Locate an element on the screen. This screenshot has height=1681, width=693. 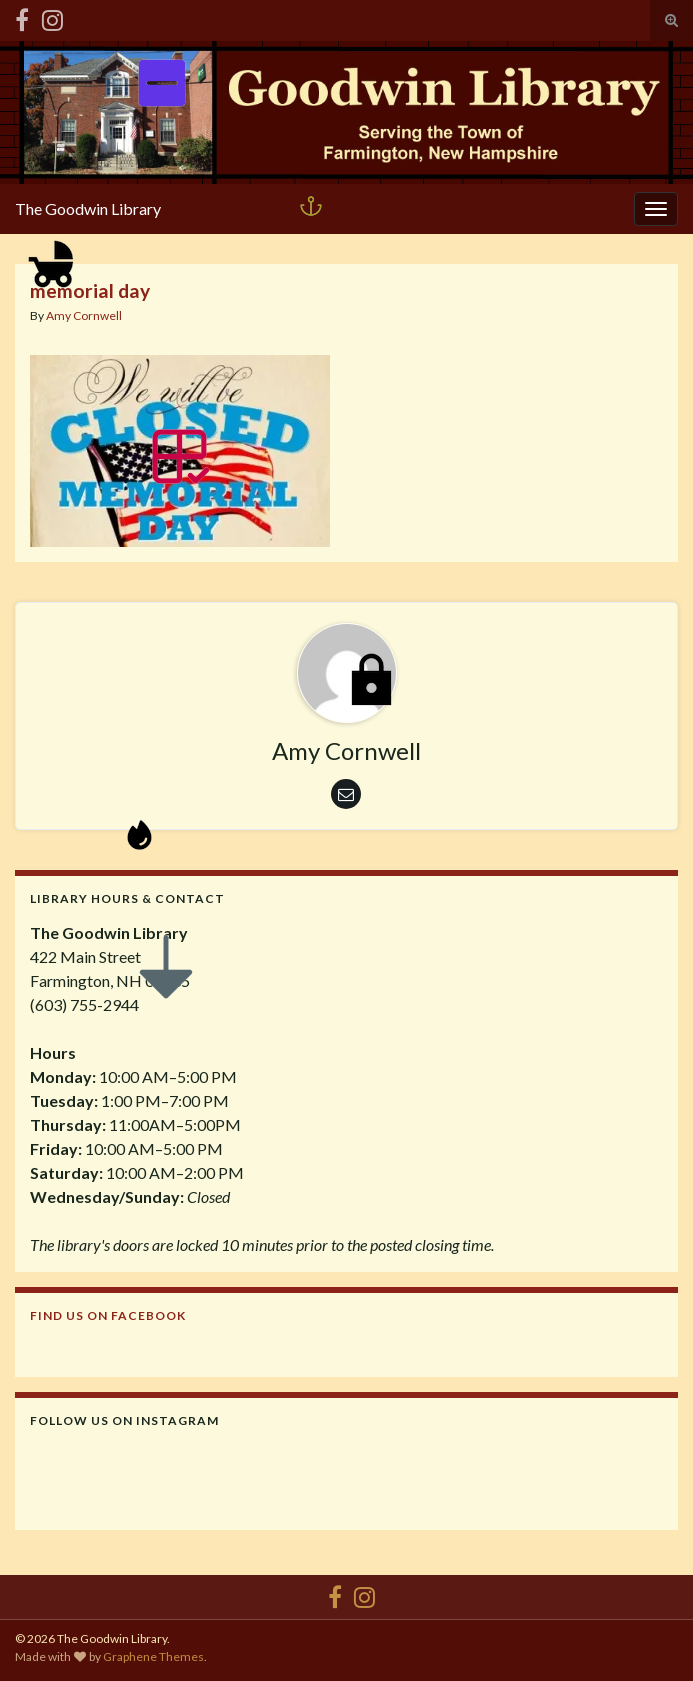
indicates all items in a grid view are selected is located at coordinates (179, 456).